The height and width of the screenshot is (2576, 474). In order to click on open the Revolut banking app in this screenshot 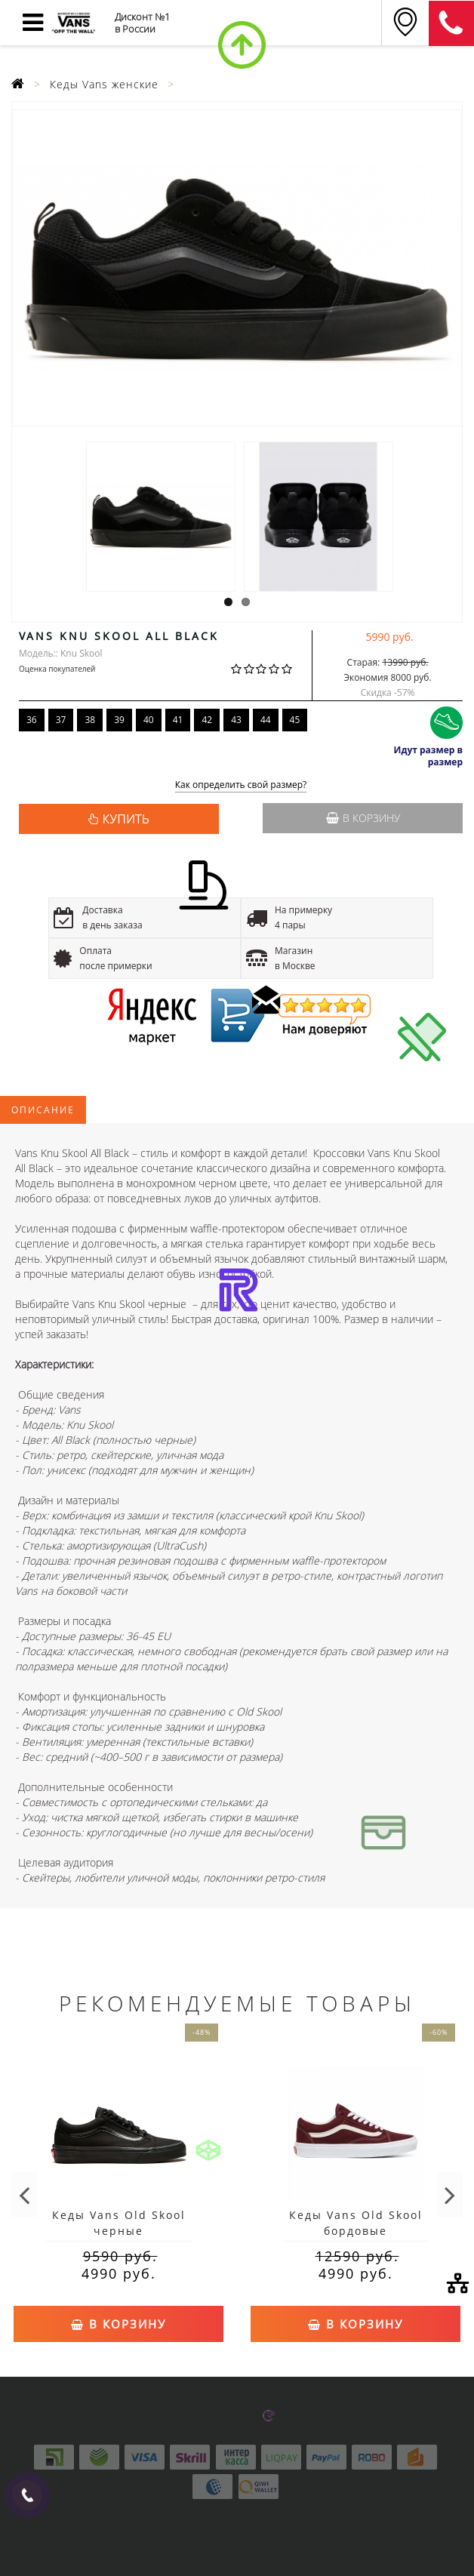, I will do `click(239, 1290)`.